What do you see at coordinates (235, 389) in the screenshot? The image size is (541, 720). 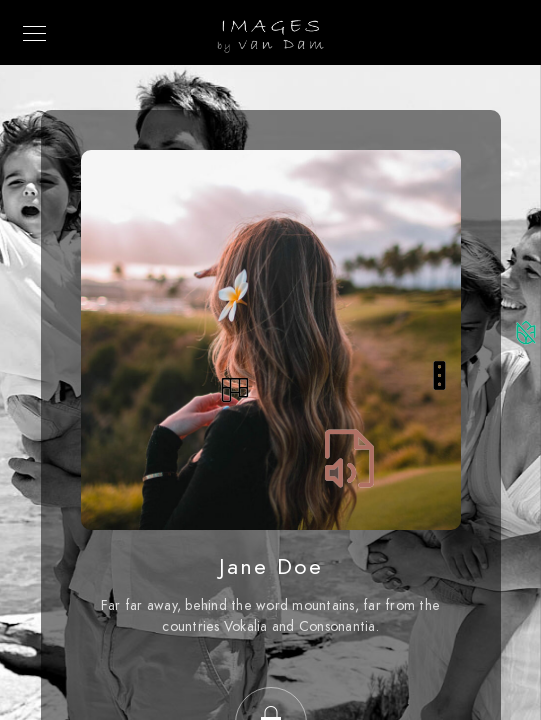 I see `open kanban board view` at bounding box center [235, 389].